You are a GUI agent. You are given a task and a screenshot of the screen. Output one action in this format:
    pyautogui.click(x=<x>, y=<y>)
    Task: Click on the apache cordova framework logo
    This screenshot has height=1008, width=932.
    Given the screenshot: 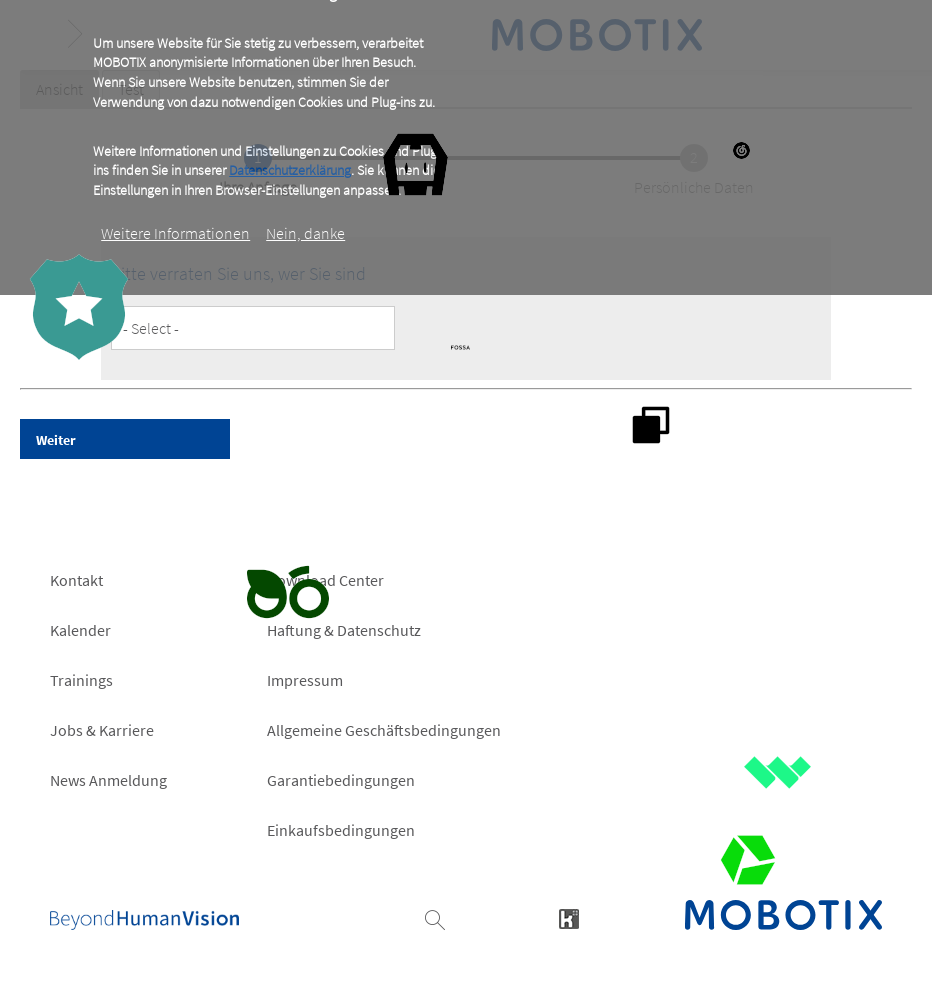 What is the action you would take?
    pyautogui.click(x=415, y=164)
    